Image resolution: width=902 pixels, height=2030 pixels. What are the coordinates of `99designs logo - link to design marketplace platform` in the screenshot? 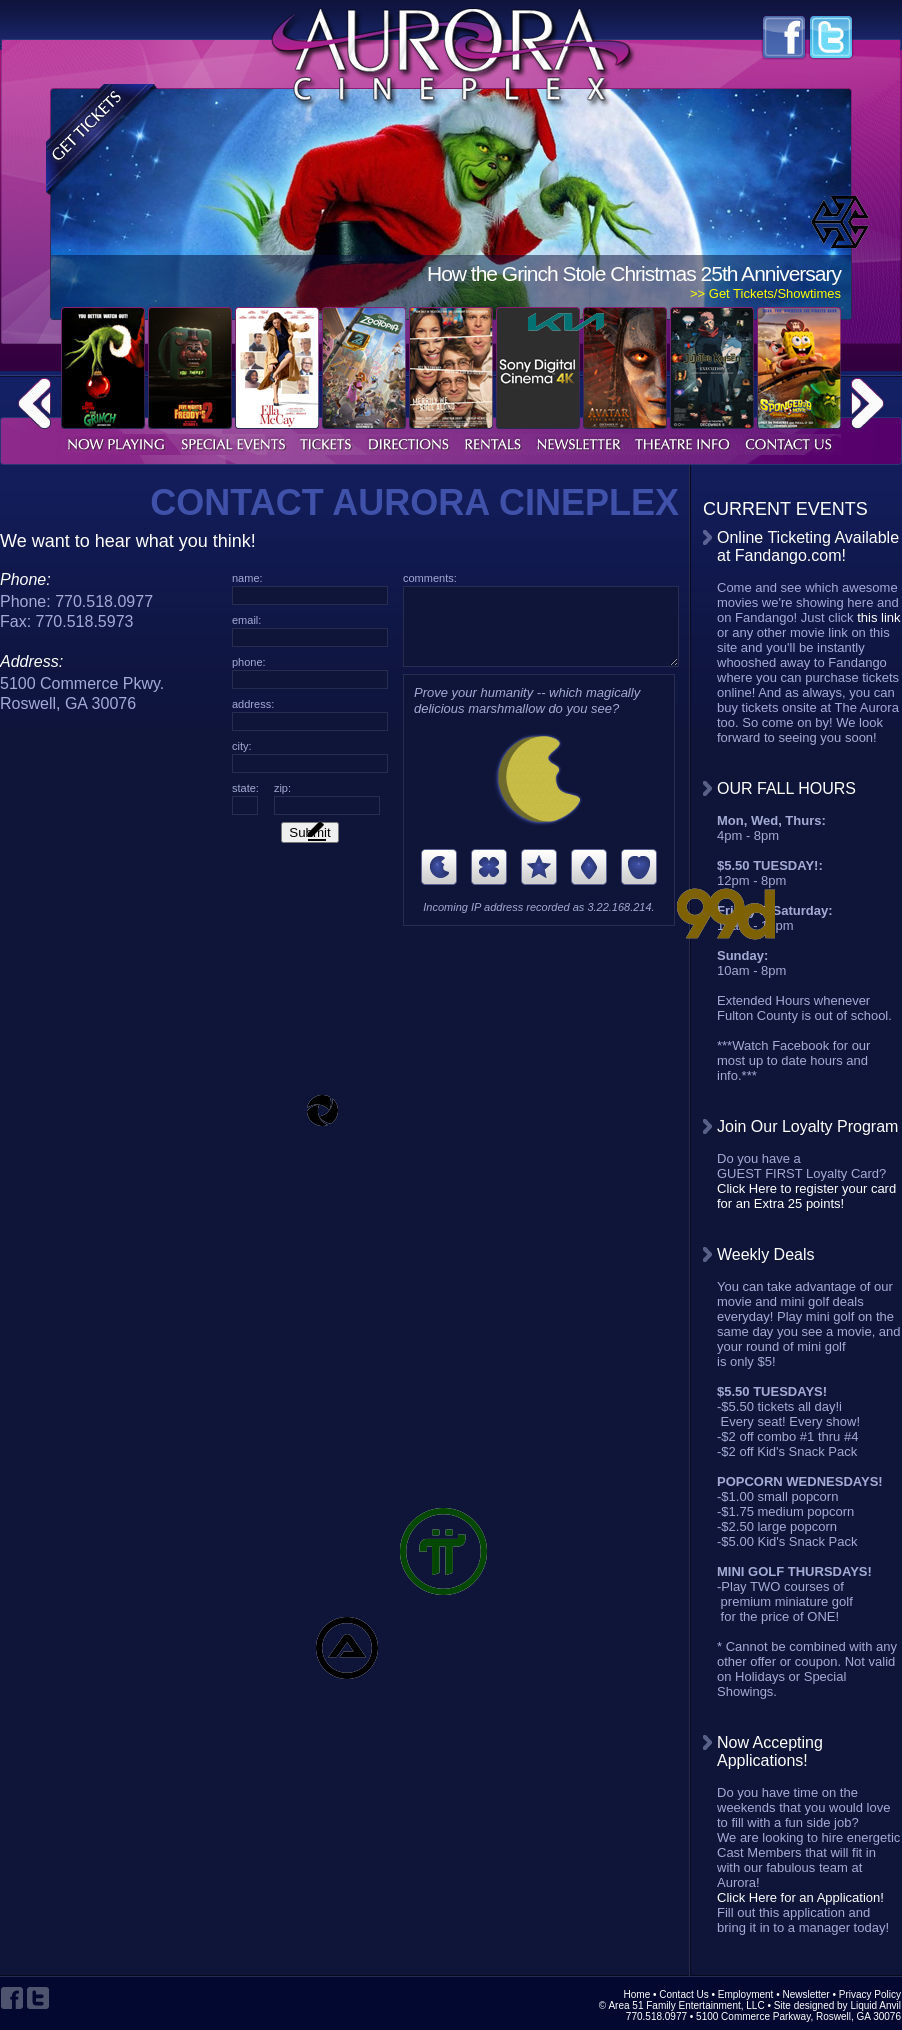 It's located at (726, 914).